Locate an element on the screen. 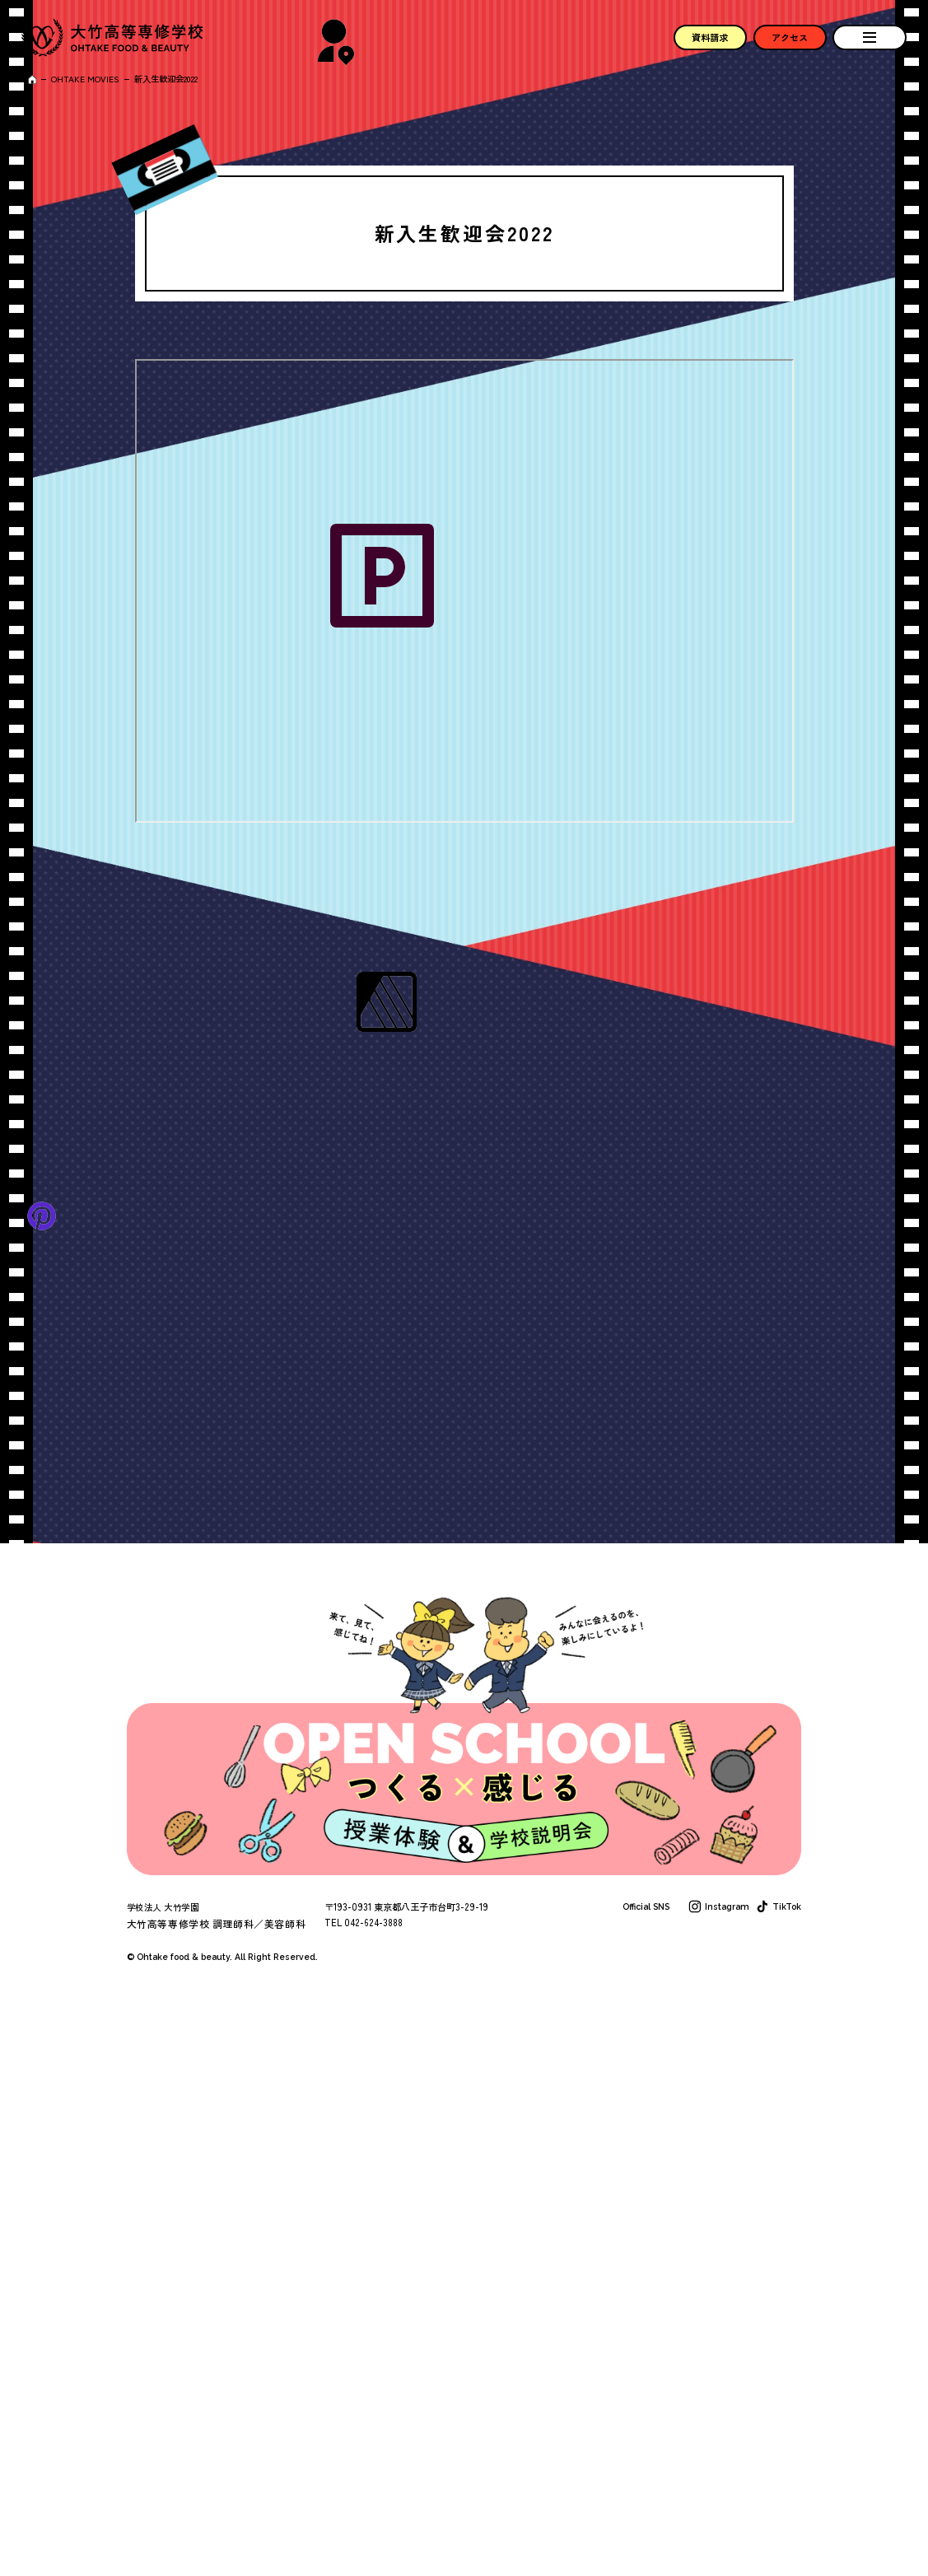  open Affinity Publisher application is located at coordinates (386, 1001).